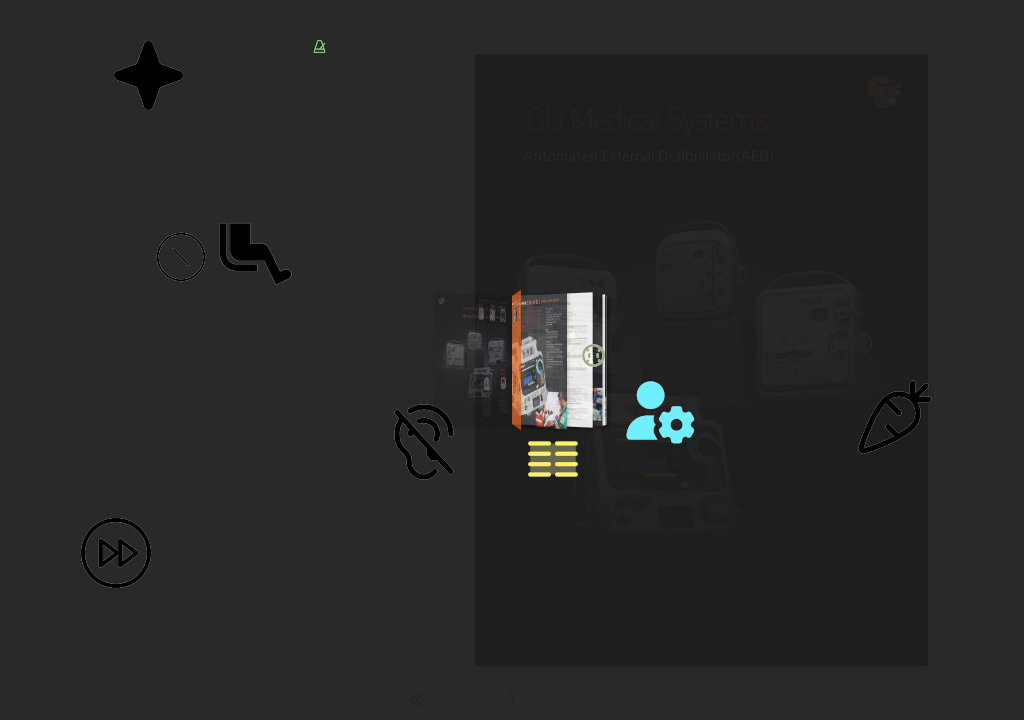  Describe the element at coordinates (553, 460) in the screenshot. I see `switch to multi-column text layout` at that location.